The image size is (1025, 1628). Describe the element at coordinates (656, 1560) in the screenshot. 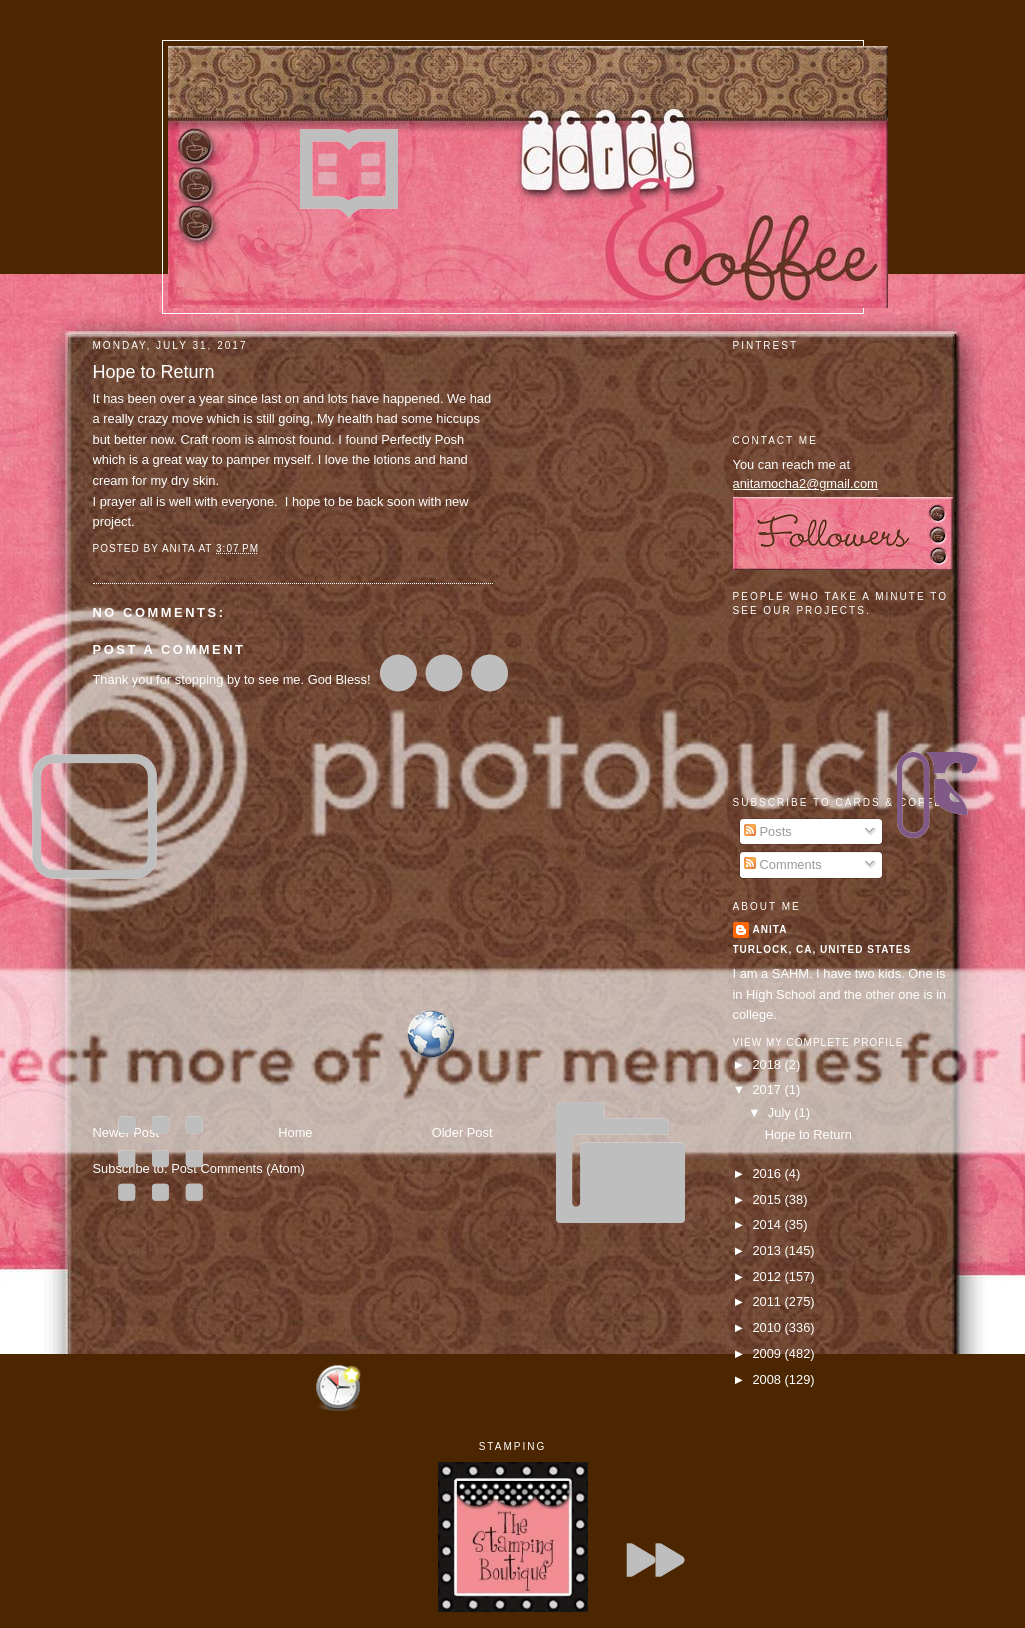

I see `fast forward media playback` at that location.